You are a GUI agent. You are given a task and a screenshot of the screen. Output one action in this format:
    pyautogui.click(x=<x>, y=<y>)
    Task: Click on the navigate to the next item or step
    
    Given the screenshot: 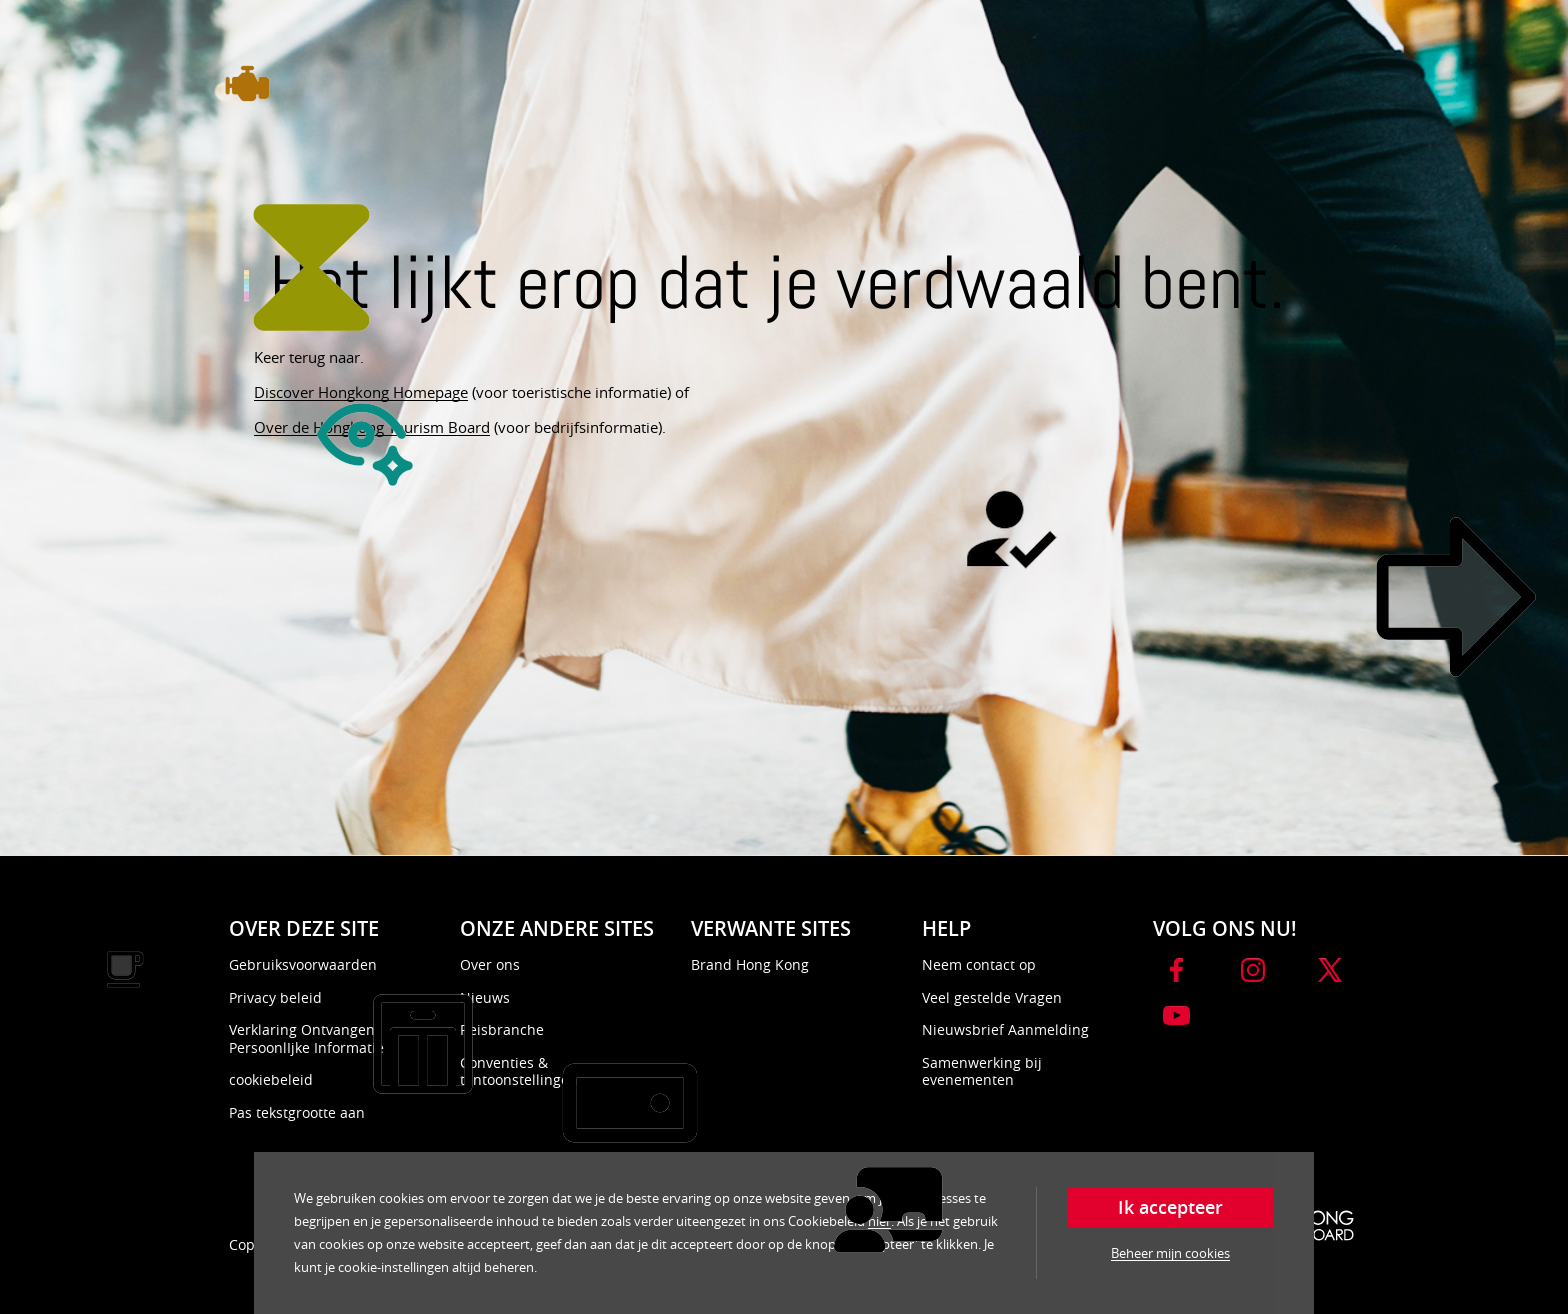 What is the action you would take?
    pyautogui.click(x=1450, y=597)
    